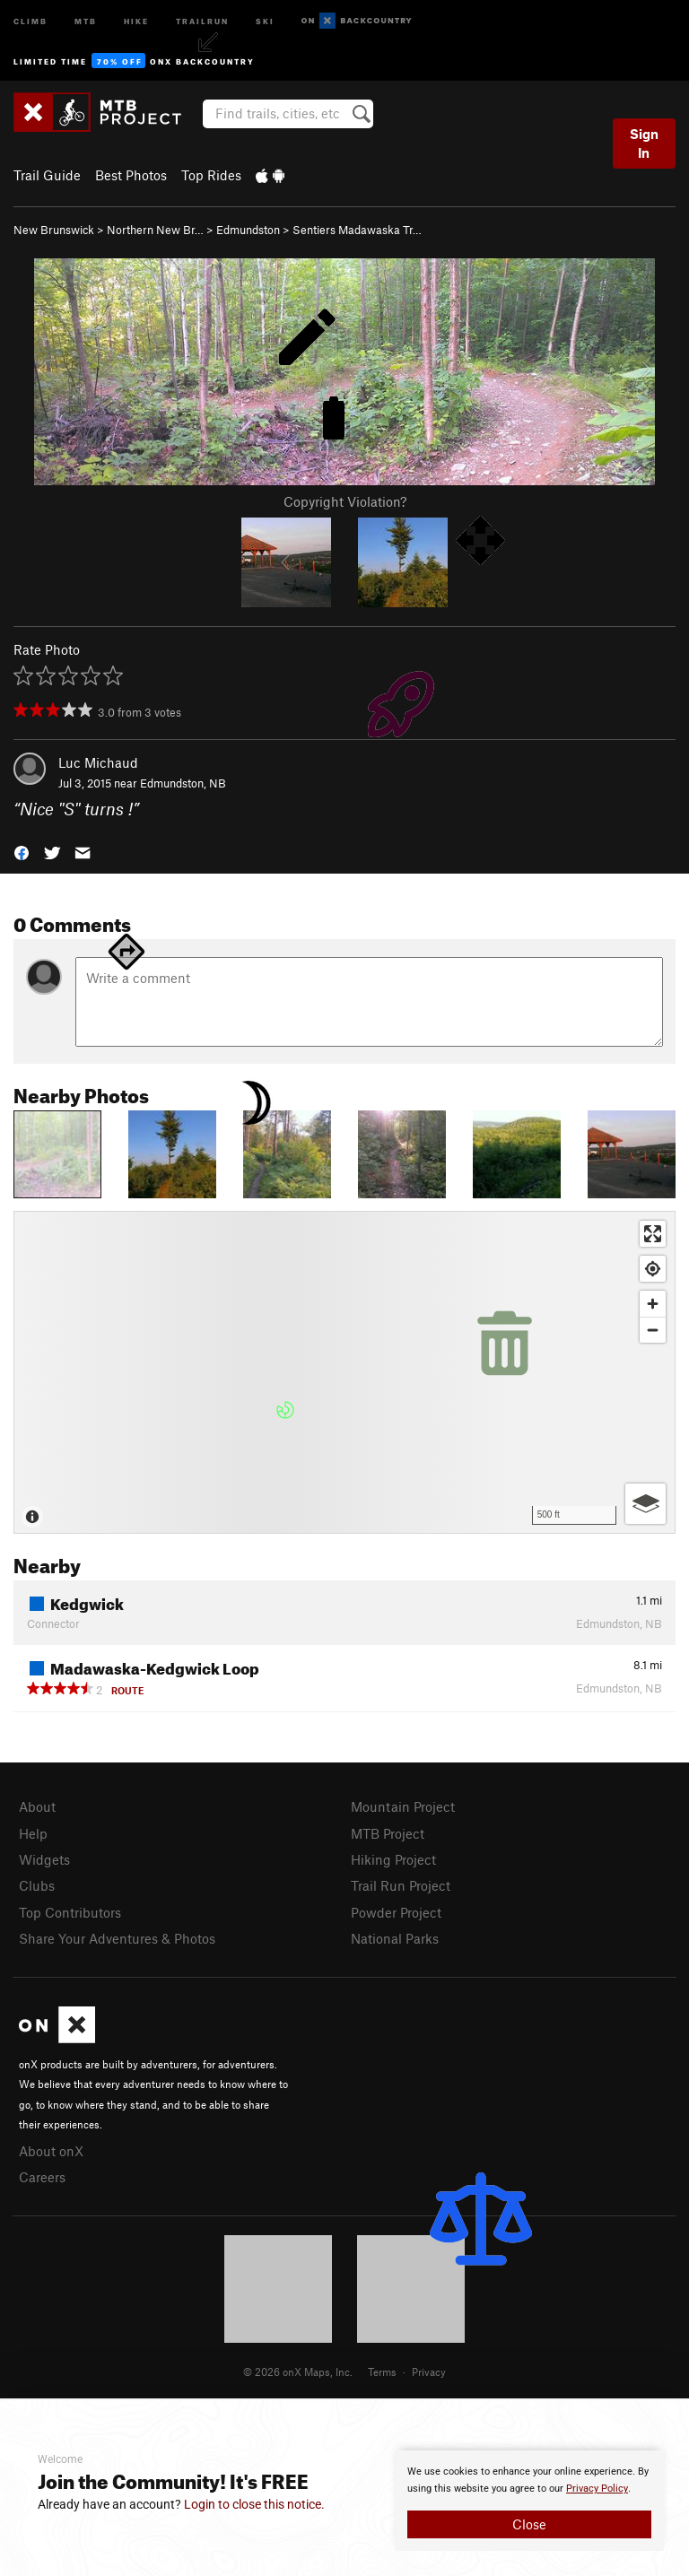  Describe the element at coordinates (334, 418) in the screenshot. I see `view current battery level` at that location.